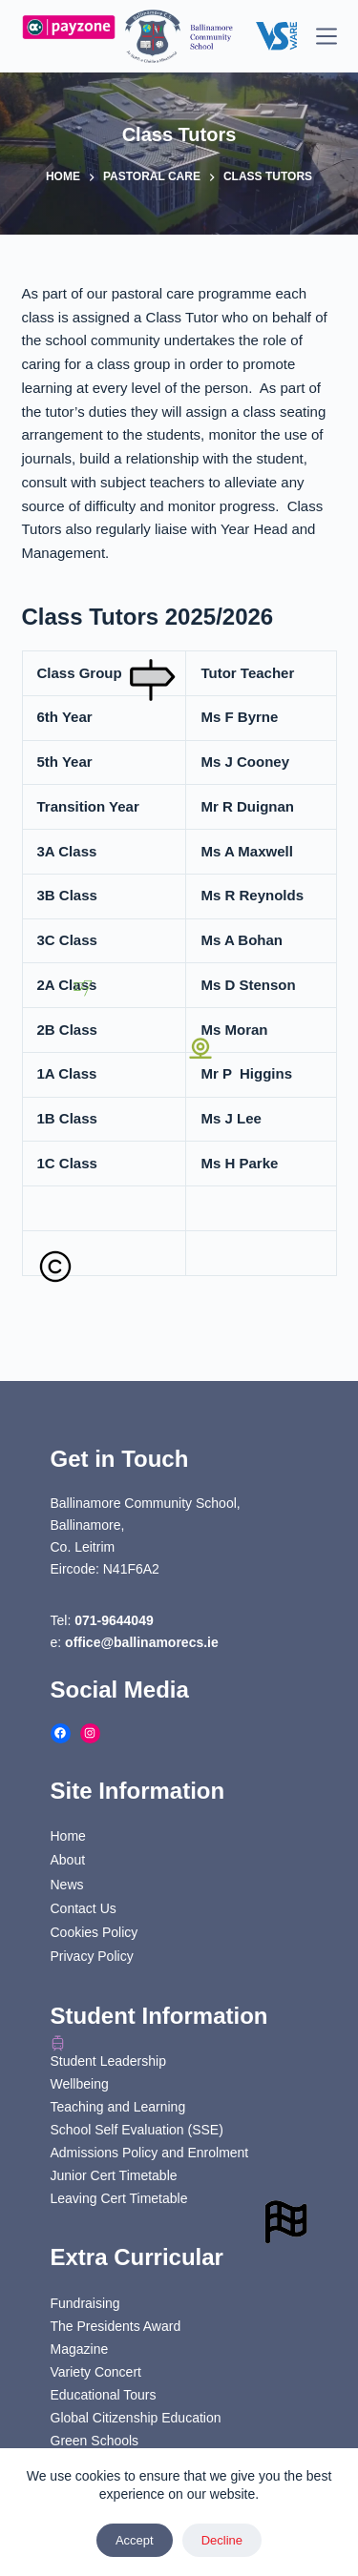  What do you see at coordinates (200, 1049) in the screenshot?
I see `enable webcam or video camera` at bounding box center [200, 1049].